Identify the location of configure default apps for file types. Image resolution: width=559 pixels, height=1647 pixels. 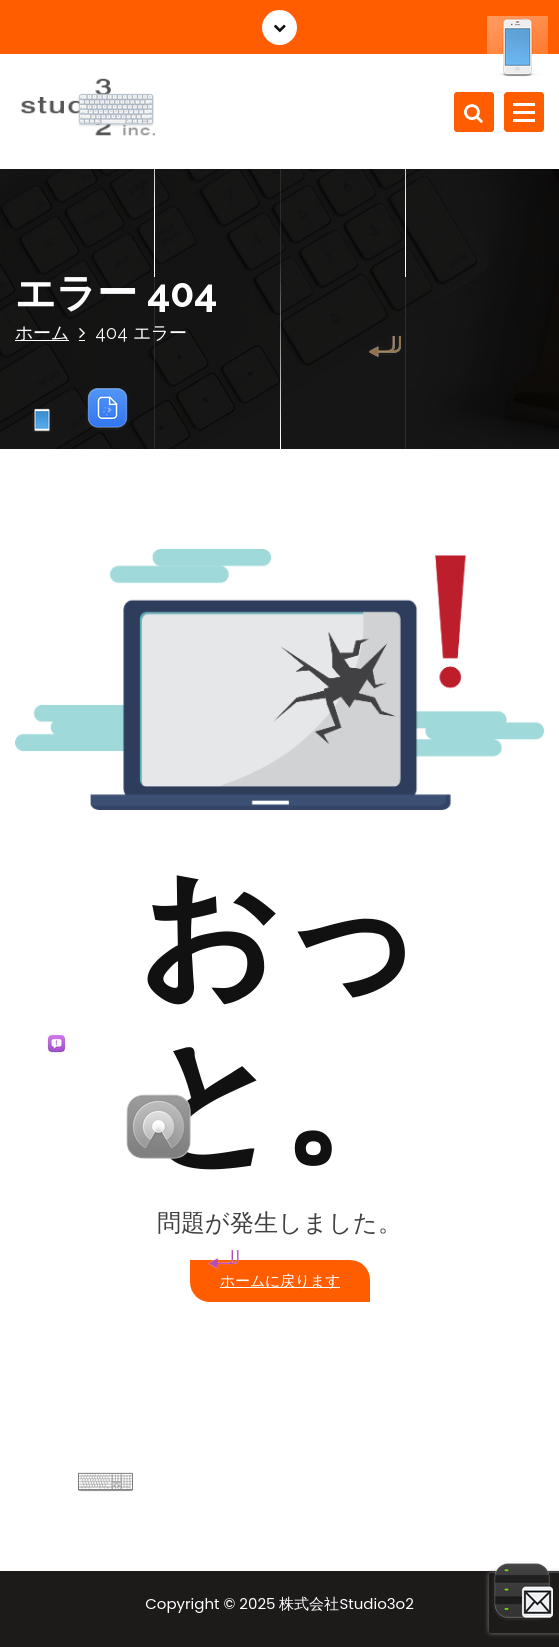
(107, 408).